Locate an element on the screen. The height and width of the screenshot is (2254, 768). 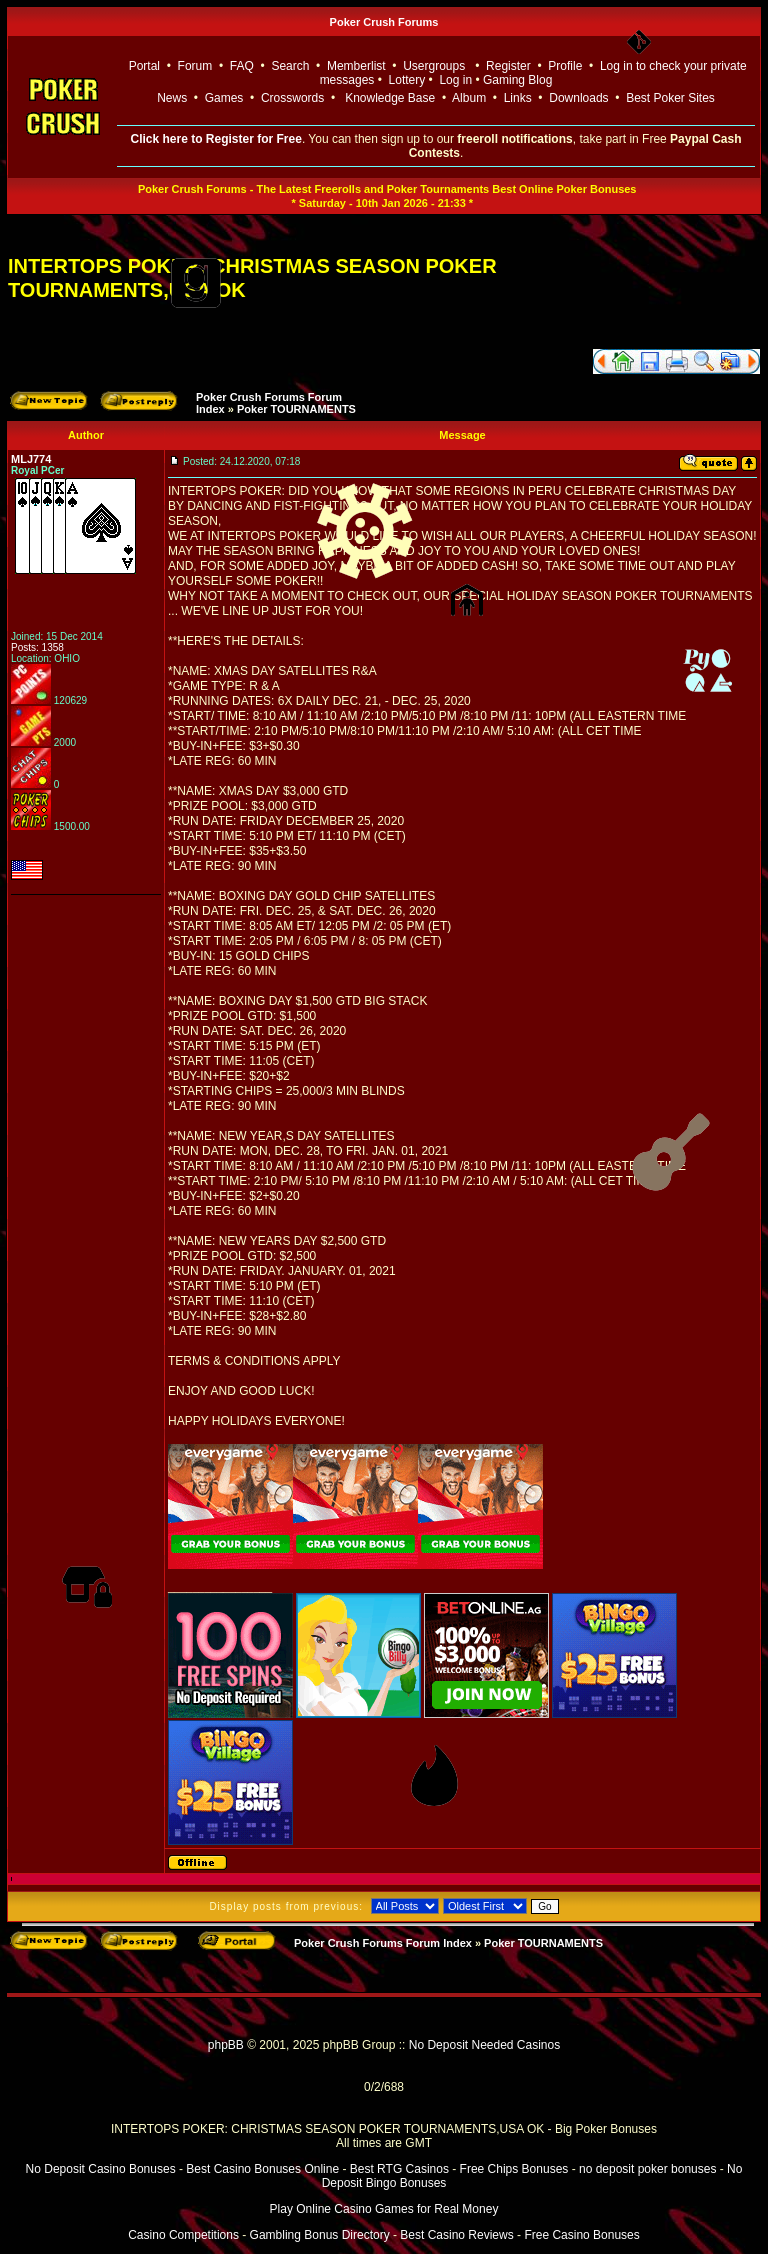
open the goodreads app is located at coordinates (196, 283).